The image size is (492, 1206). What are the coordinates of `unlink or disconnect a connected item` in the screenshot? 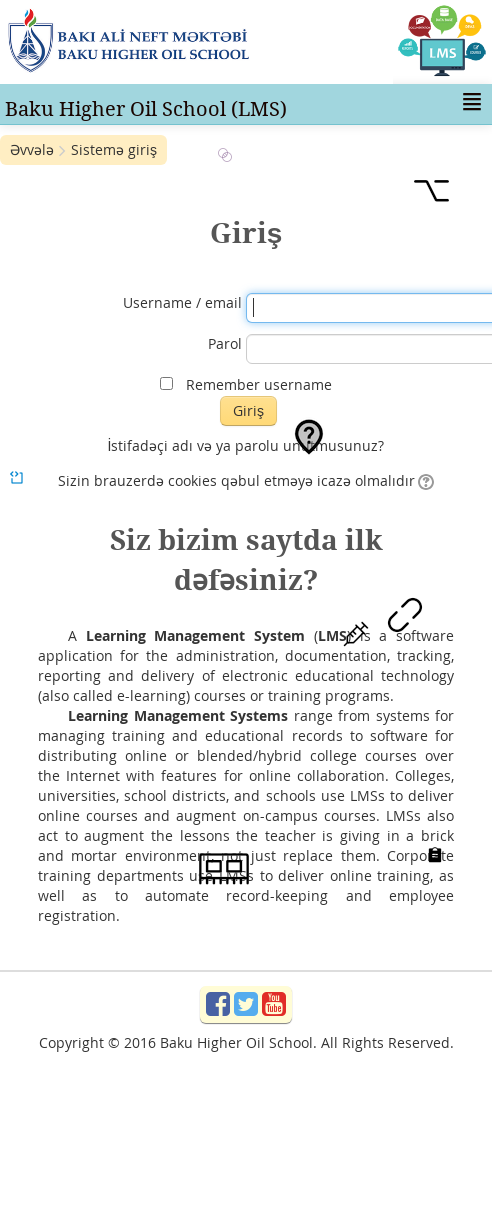 It's located at (405, 615).